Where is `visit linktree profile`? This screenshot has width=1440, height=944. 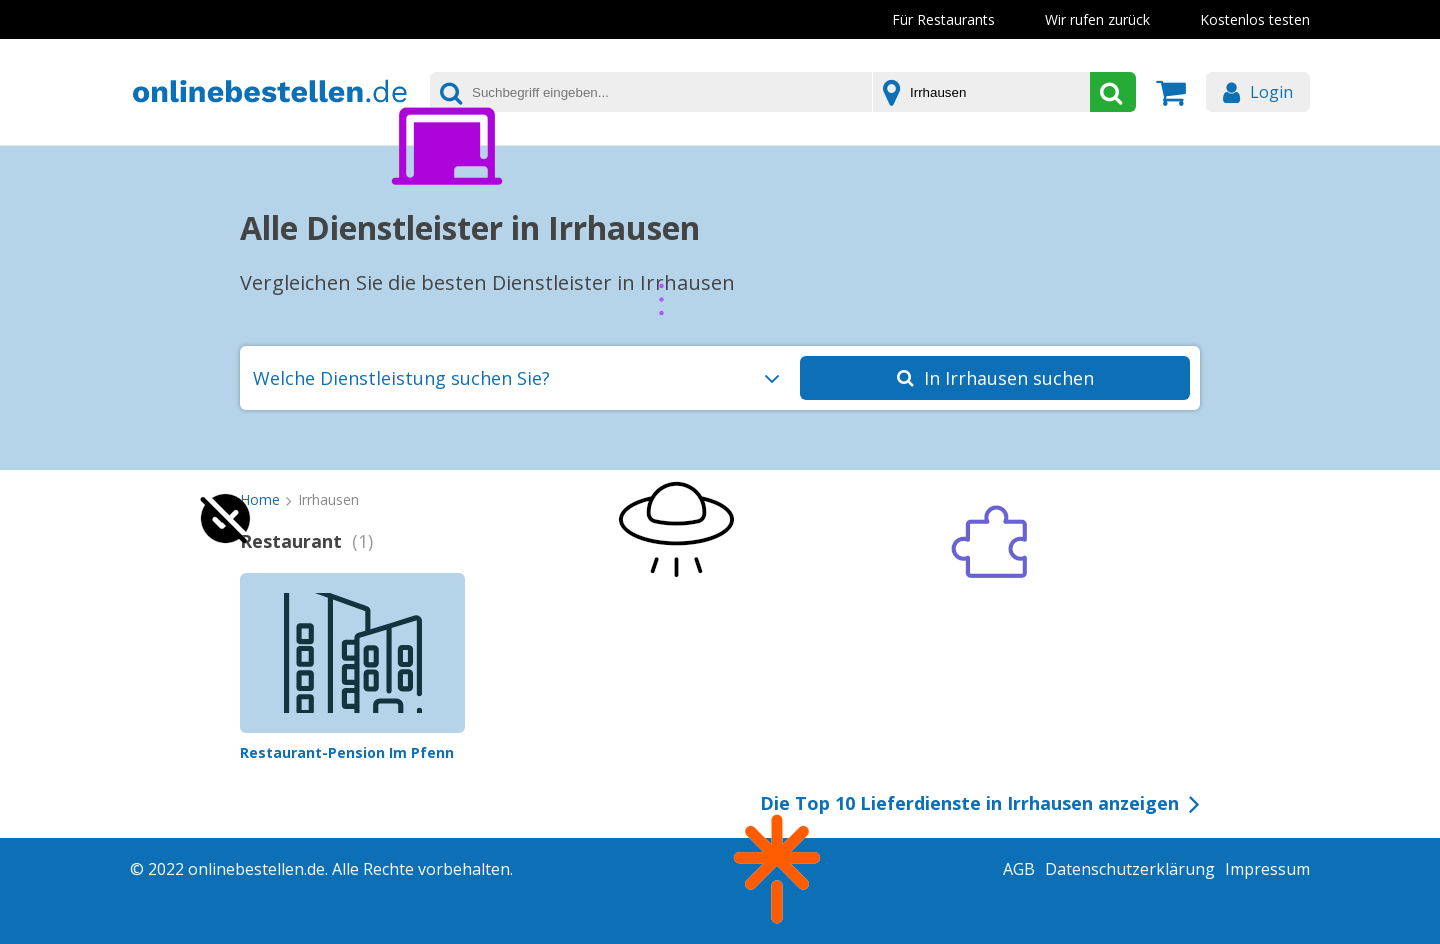
visit linktree profile is located at coordinates (777, 869).